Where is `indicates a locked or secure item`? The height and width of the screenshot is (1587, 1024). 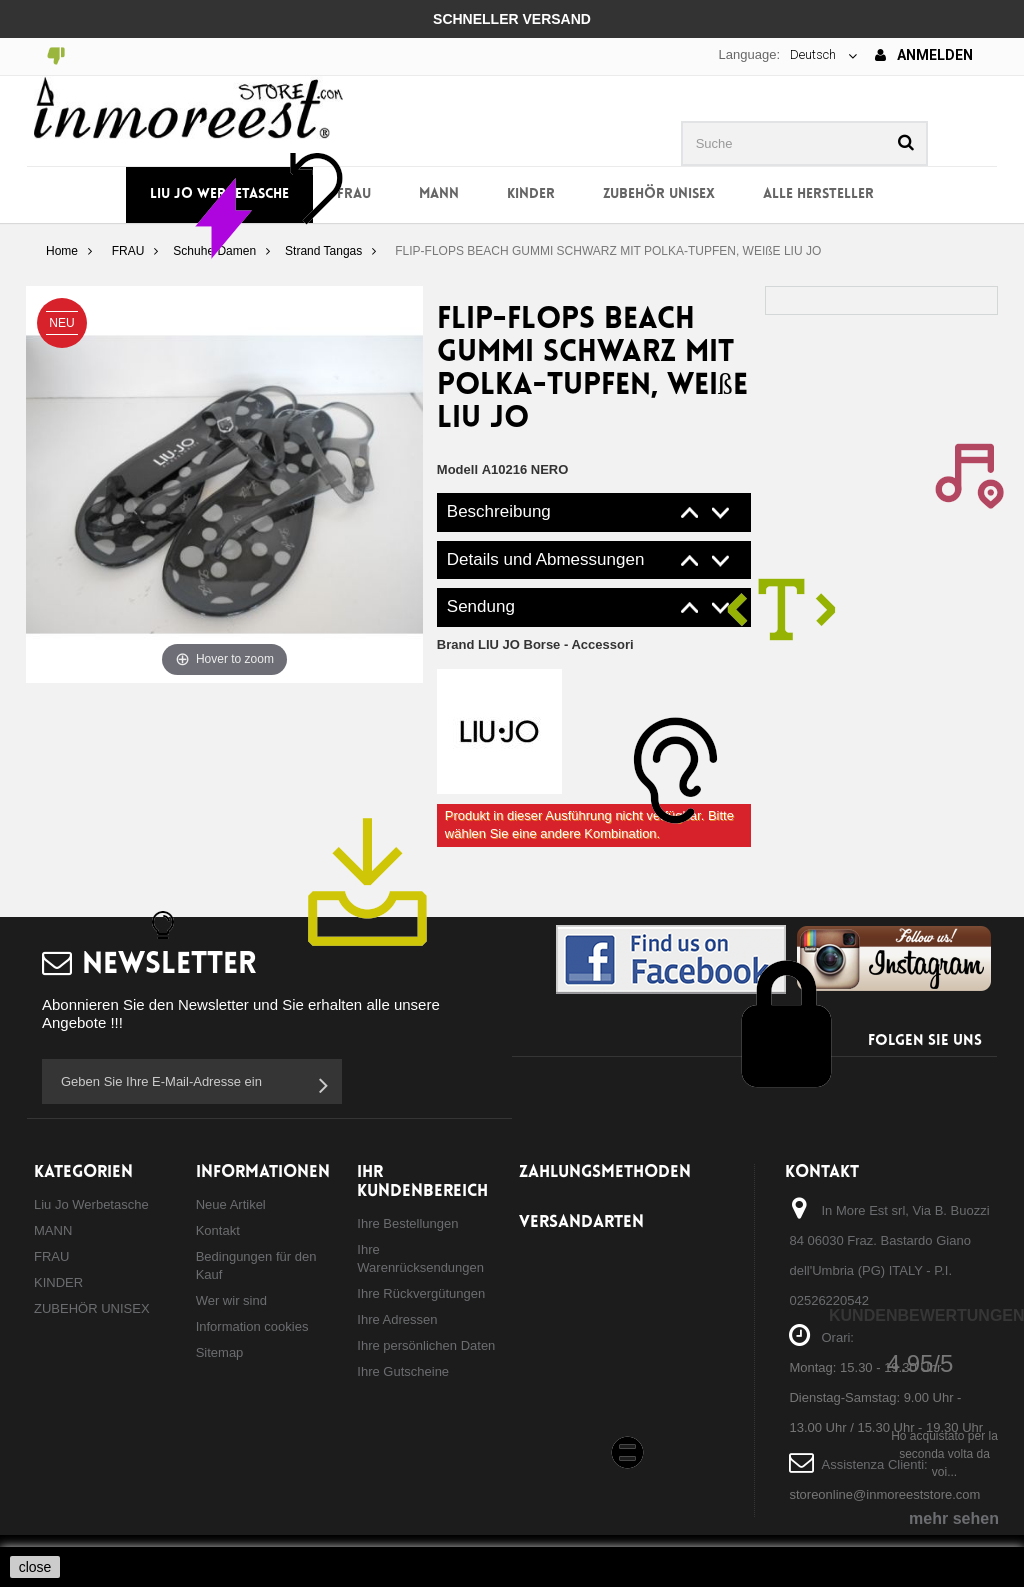 indicates a locked or secure item is located at coordinates (786, 1027).